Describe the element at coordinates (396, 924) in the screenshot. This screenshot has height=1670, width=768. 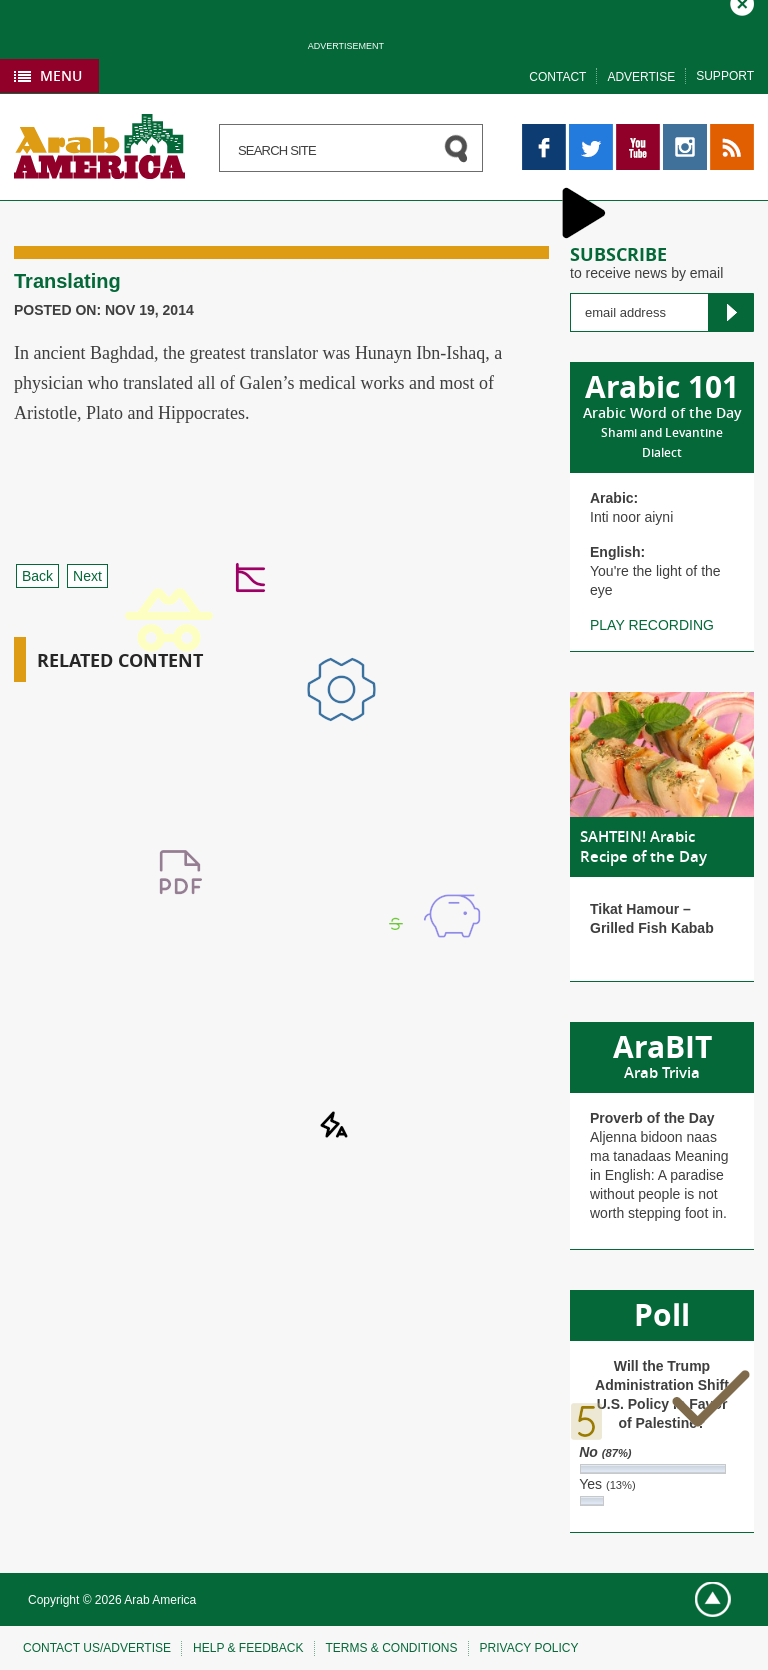
I see `apply strikethrough formatting to selected text` at that location.